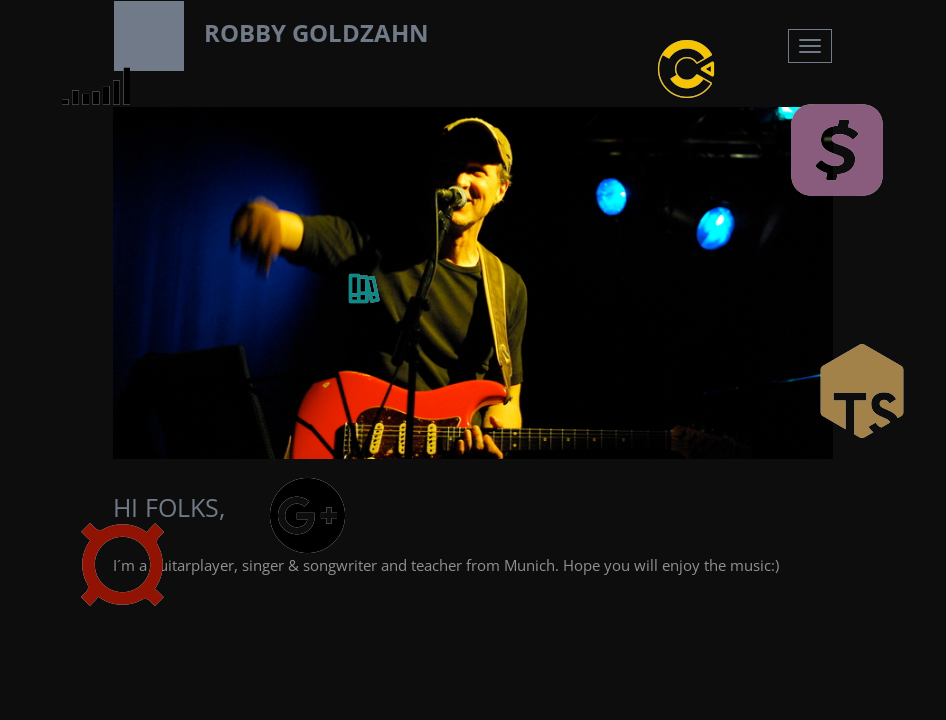 The width and height of the screenshot is (946, 720). What do you see at coordinates (363, 288) in the screenshot?
I see `browse your digital library` at bounding box center [363, 288].